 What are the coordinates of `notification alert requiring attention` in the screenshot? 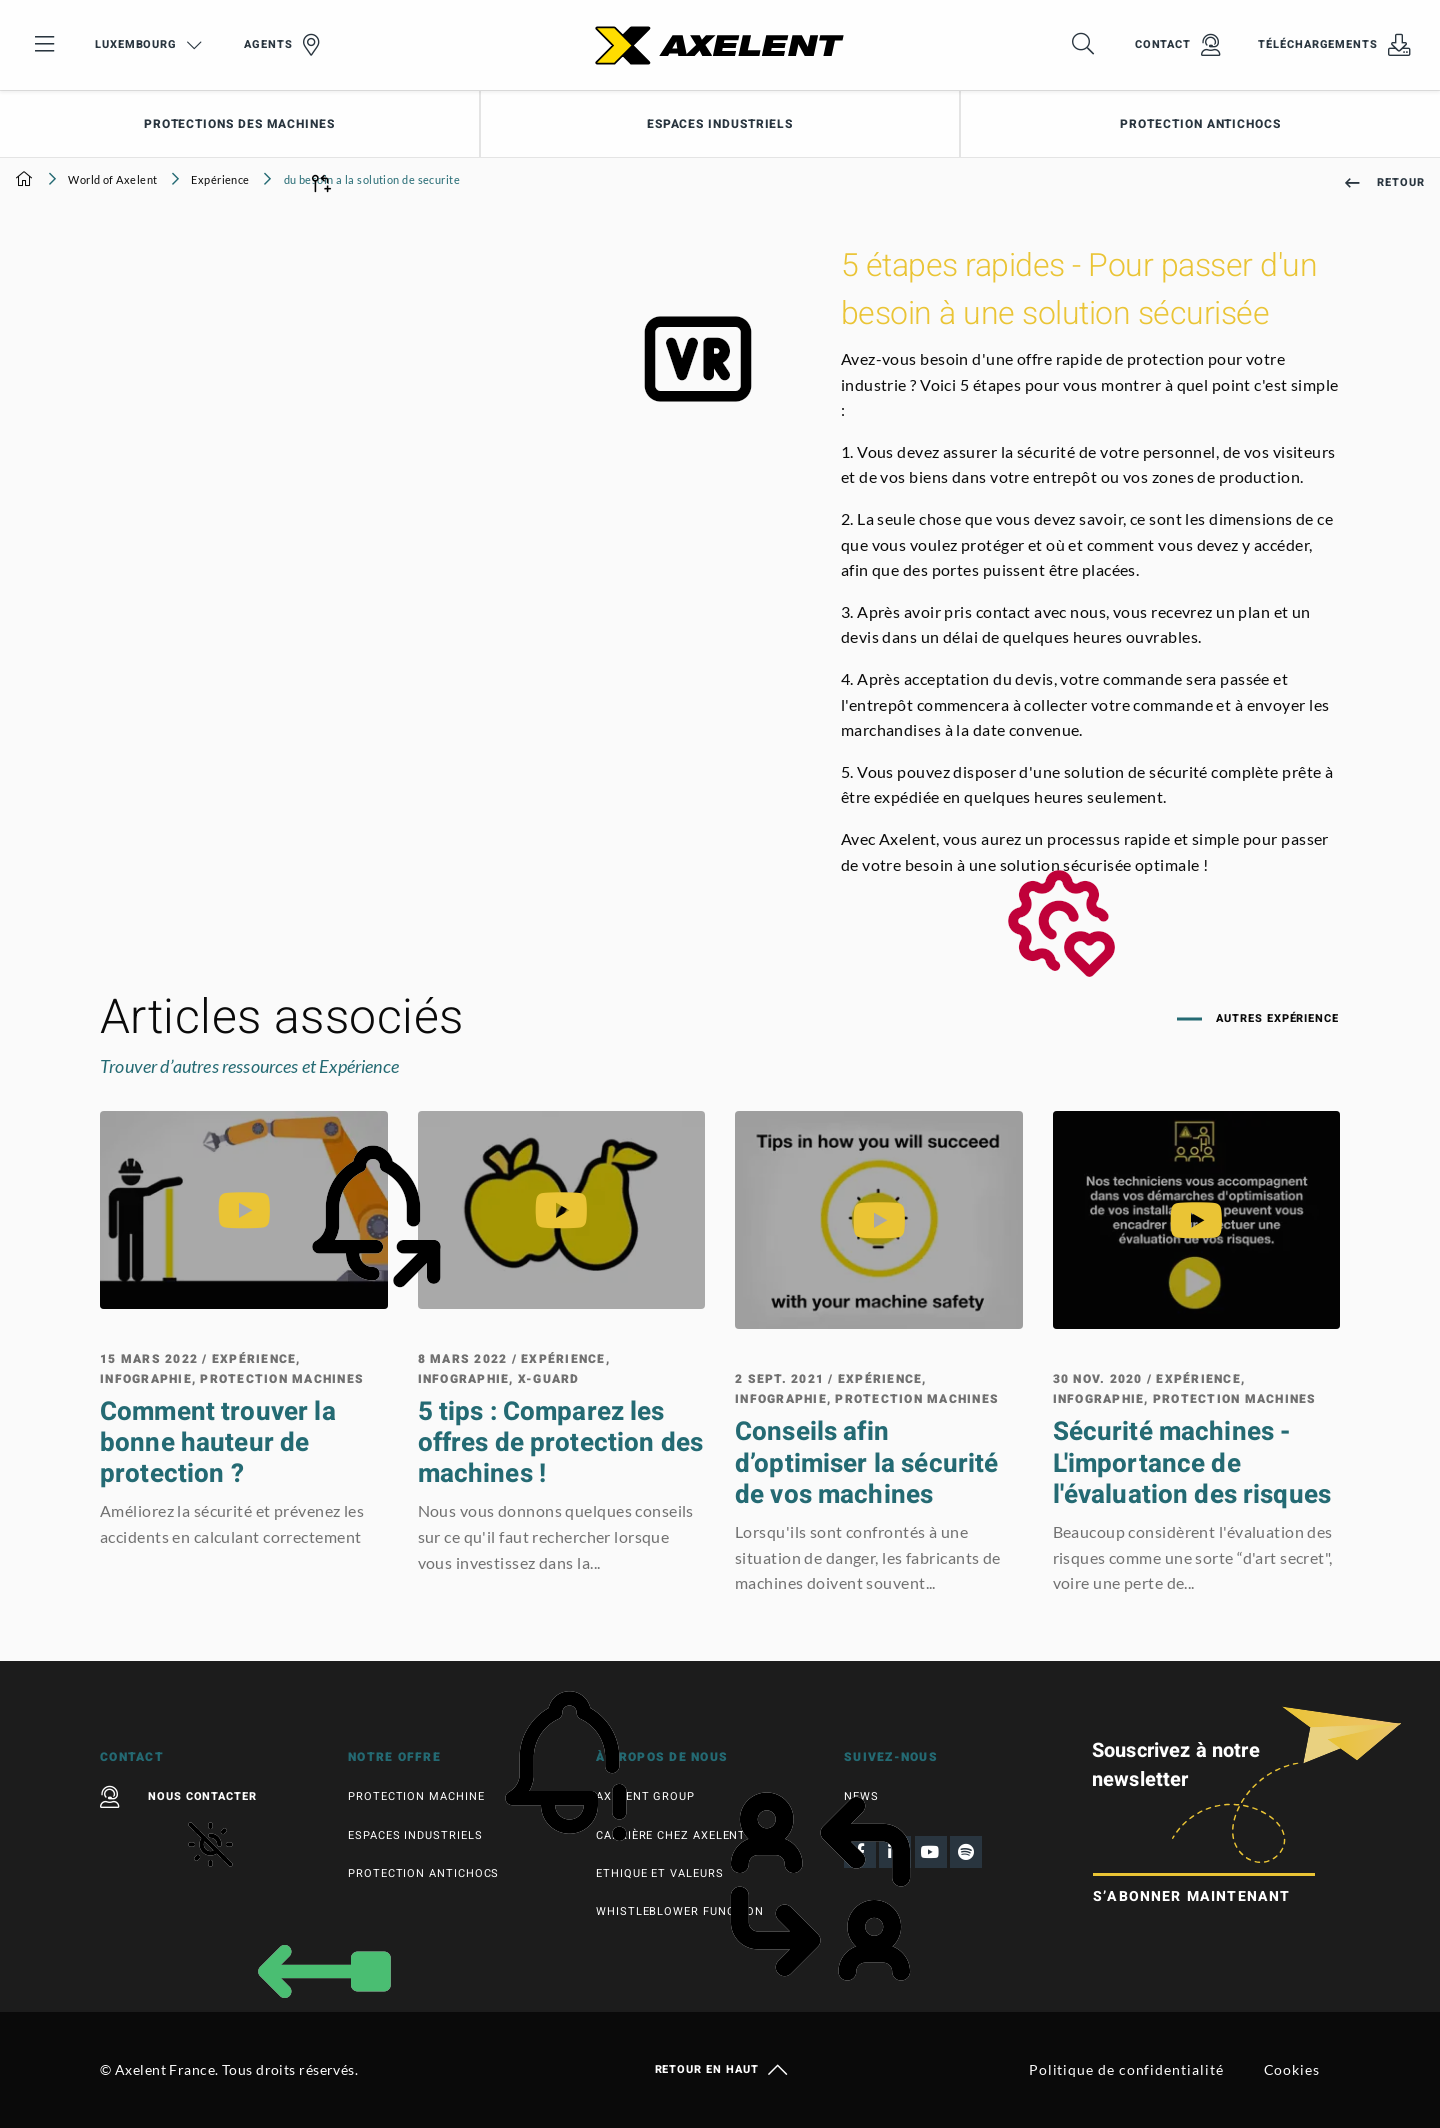 It's located at (569, 1762).